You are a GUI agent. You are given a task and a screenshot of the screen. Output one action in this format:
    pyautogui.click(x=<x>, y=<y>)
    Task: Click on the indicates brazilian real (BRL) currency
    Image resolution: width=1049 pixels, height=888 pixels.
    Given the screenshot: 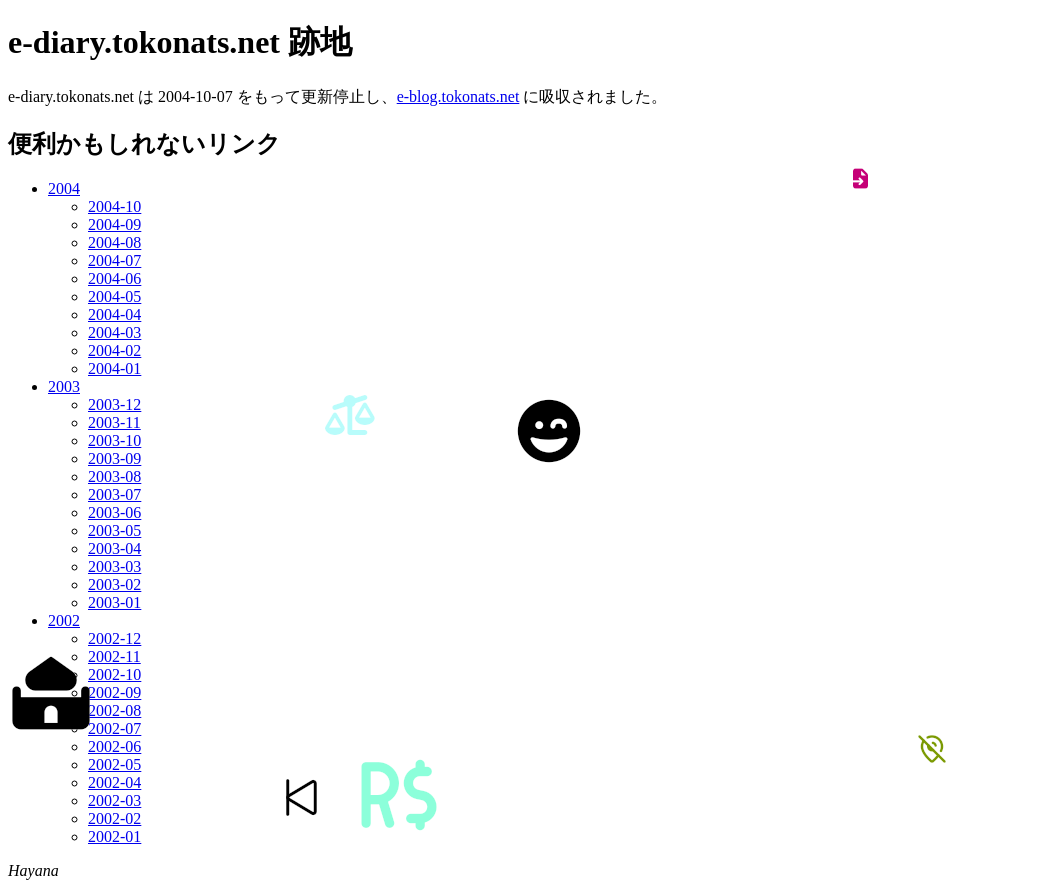 What is the action you would take?
    pyautogui.click(x=399, y=795)
    